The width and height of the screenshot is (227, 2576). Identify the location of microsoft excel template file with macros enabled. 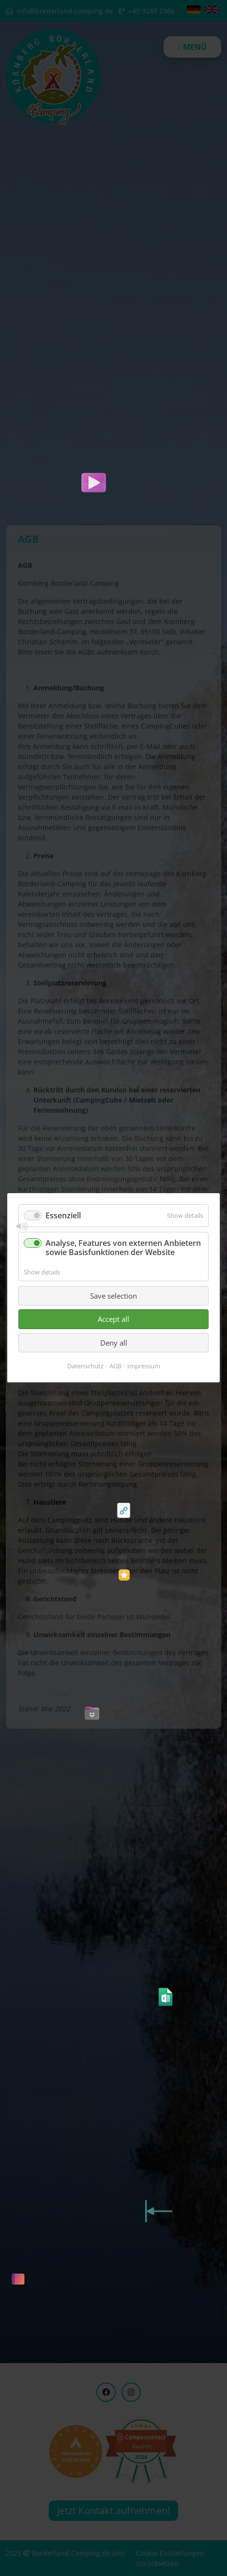
(166, 1997).